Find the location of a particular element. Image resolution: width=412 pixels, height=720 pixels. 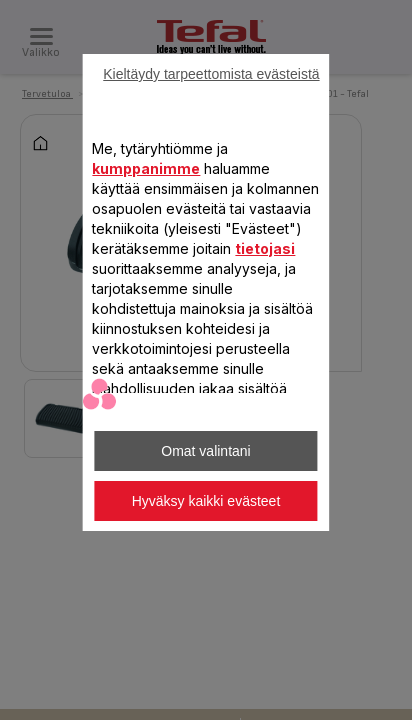

navigate to home screen is located at coordinates (40, 143).